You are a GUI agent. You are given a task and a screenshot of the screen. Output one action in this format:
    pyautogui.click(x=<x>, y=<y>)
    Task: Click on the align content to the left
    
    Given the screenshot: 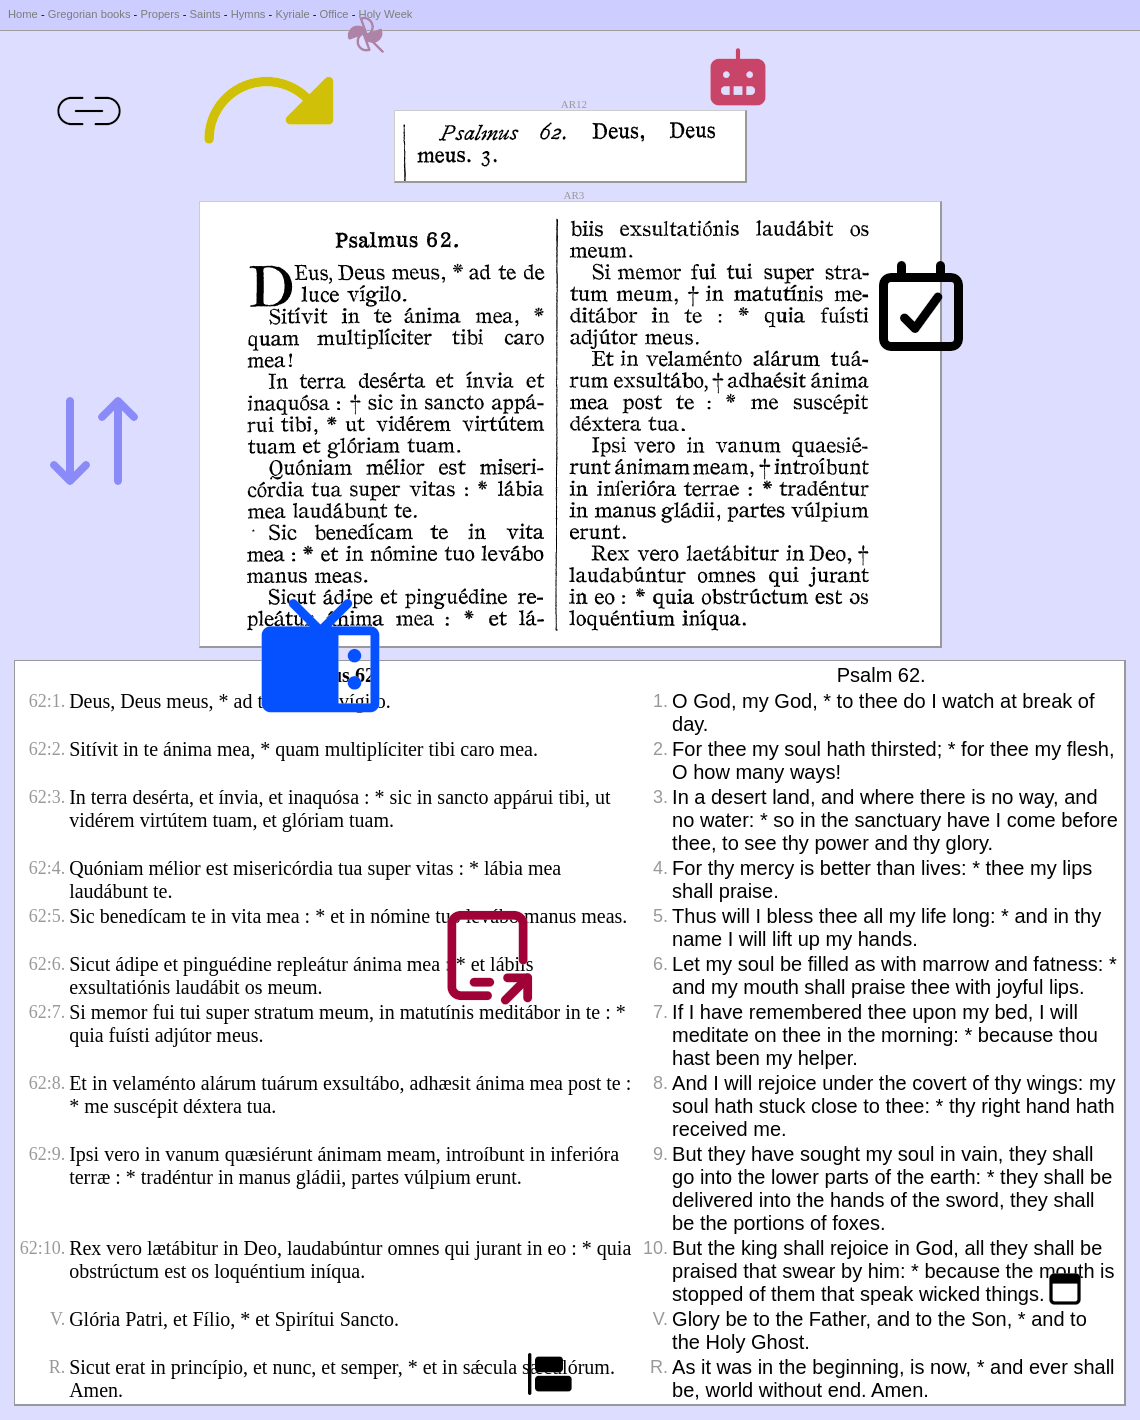 What is the action you would take?
    pyautogui.click(x=549, y=1374)
    